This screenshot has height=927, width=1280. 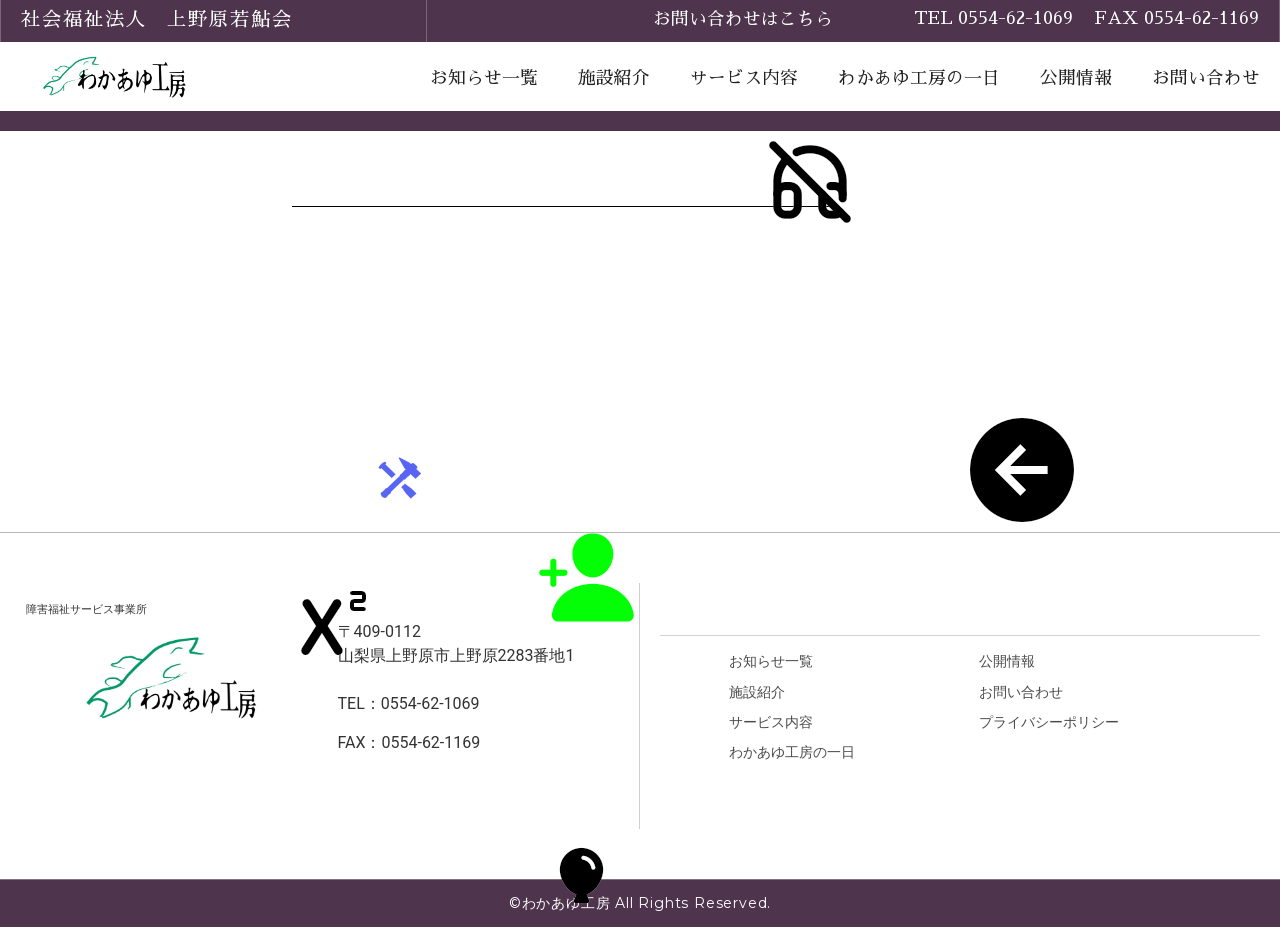 What do you see at coordinates (586, 577) in the screenshot?
I see `add a new contact or friend` at bounding box center [586, 577].